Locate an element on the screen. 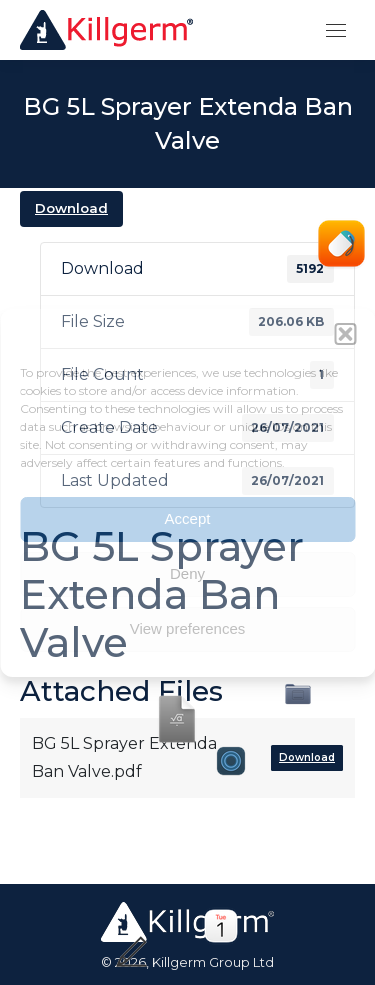  edit app launcher settings is located at coordinates (131, 951).